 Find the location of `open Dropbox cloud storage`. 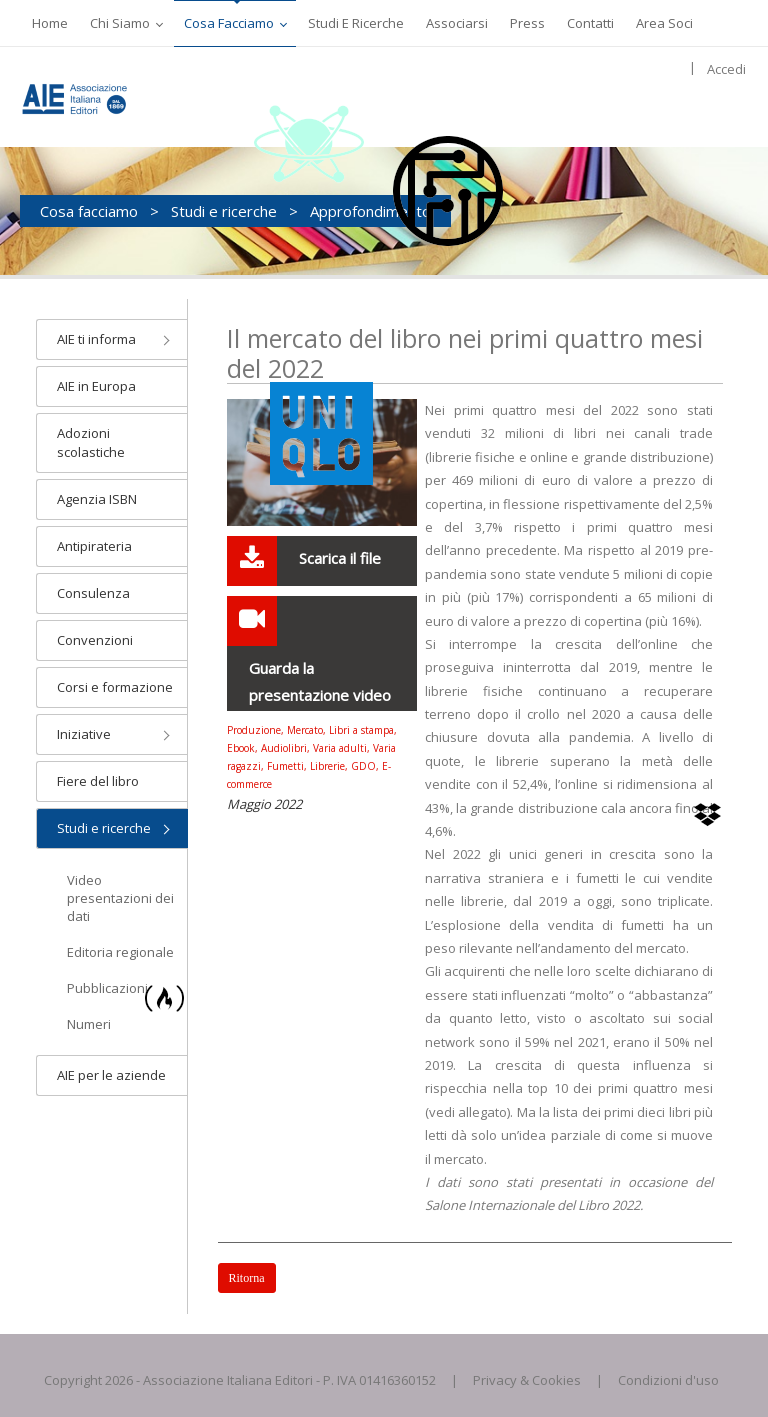

open Dropbox cloud storage is located at coordinates (707, 813).